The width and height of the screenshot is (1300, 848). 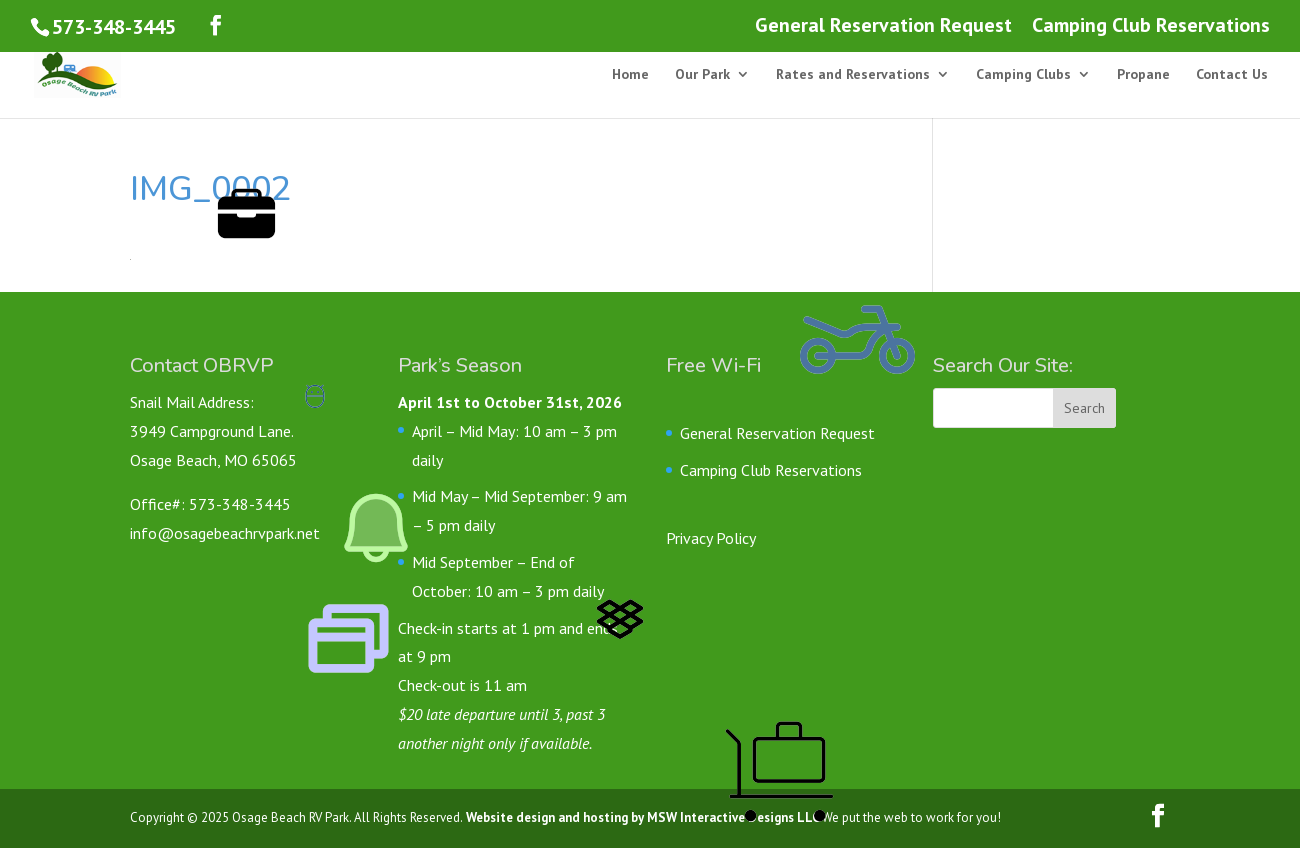 What do you see at coordinates (246, 213) in the screenshot?
I see `access work or business-related content` at bounding box center [246, 213].